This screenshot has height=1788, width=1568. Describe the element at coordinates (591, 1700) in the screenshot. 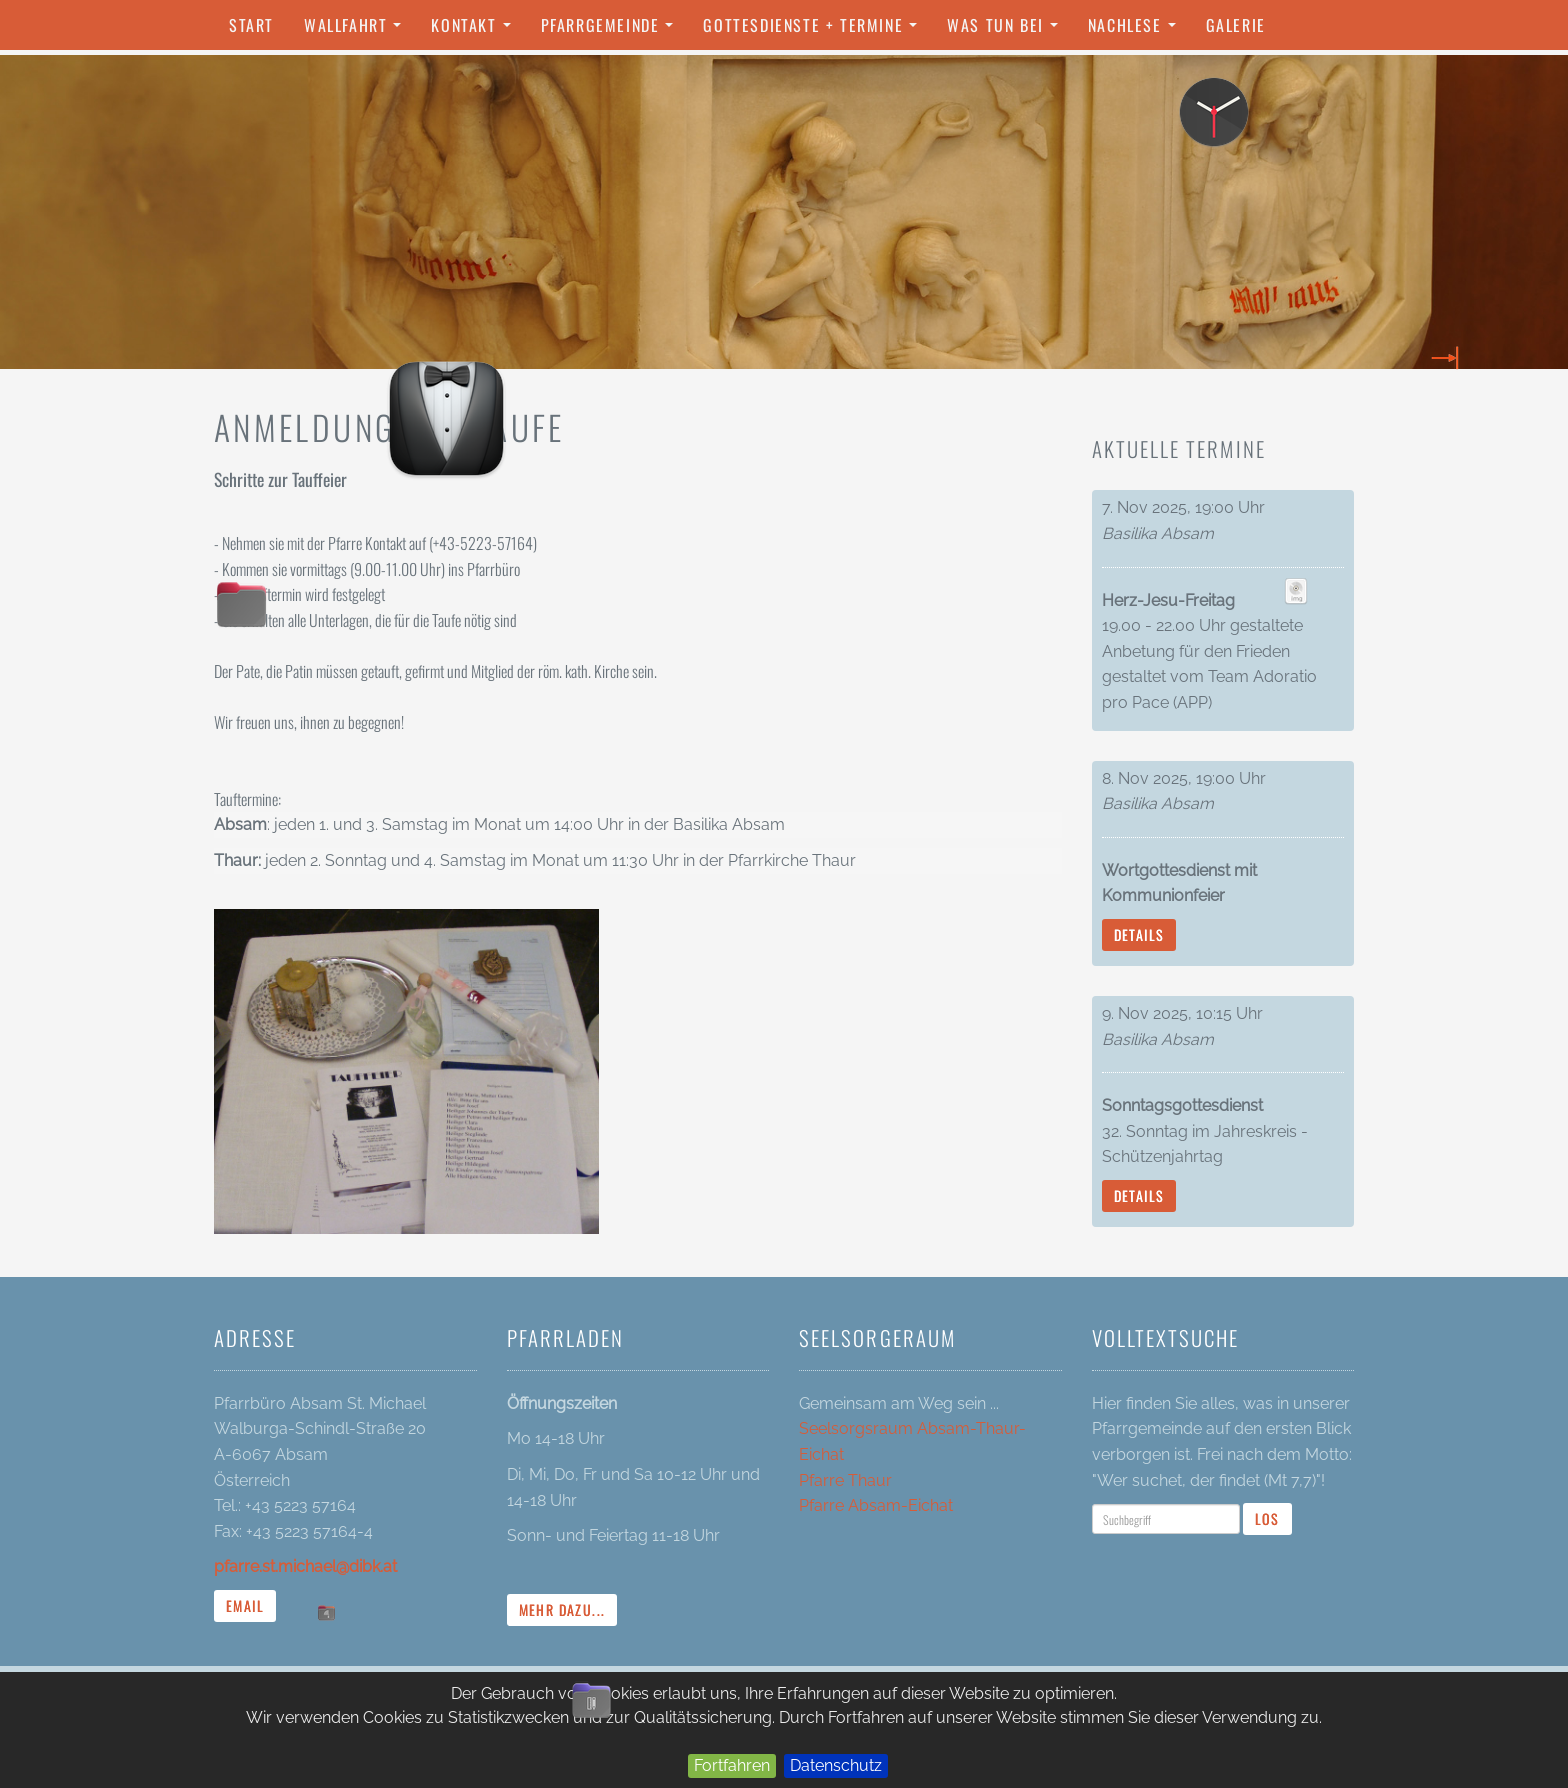

I see `access your templates folder` at that location.